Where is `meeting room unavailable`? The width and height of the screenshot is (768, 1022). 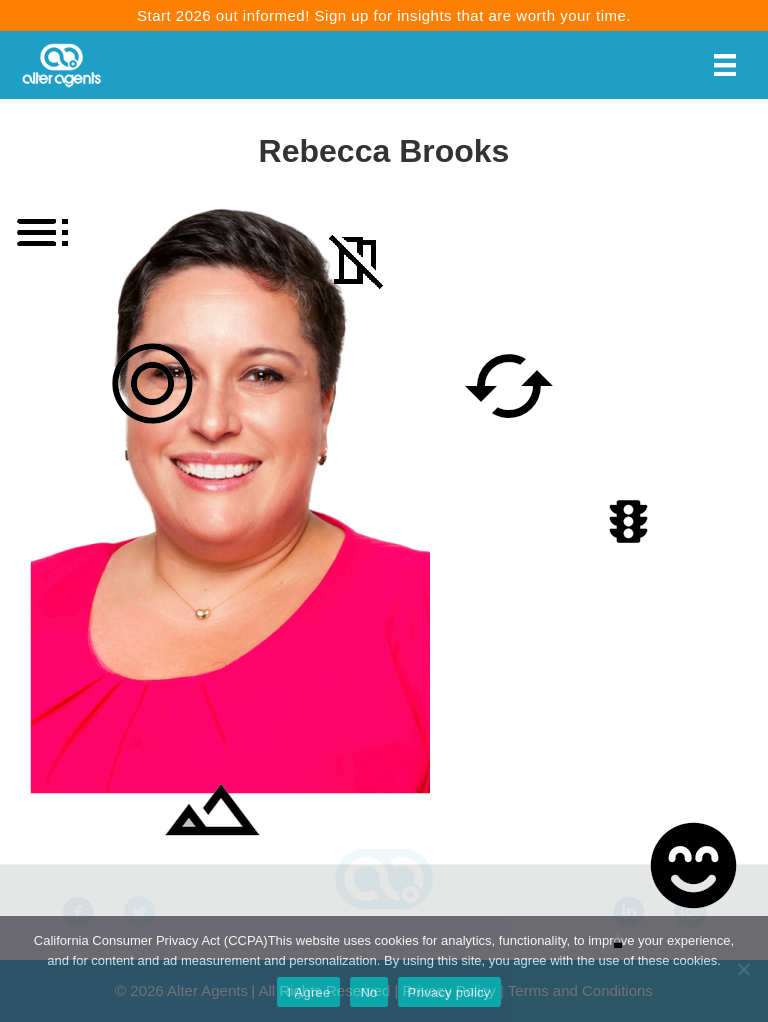 meeting room unavailable is located at coordinates (357, 260).